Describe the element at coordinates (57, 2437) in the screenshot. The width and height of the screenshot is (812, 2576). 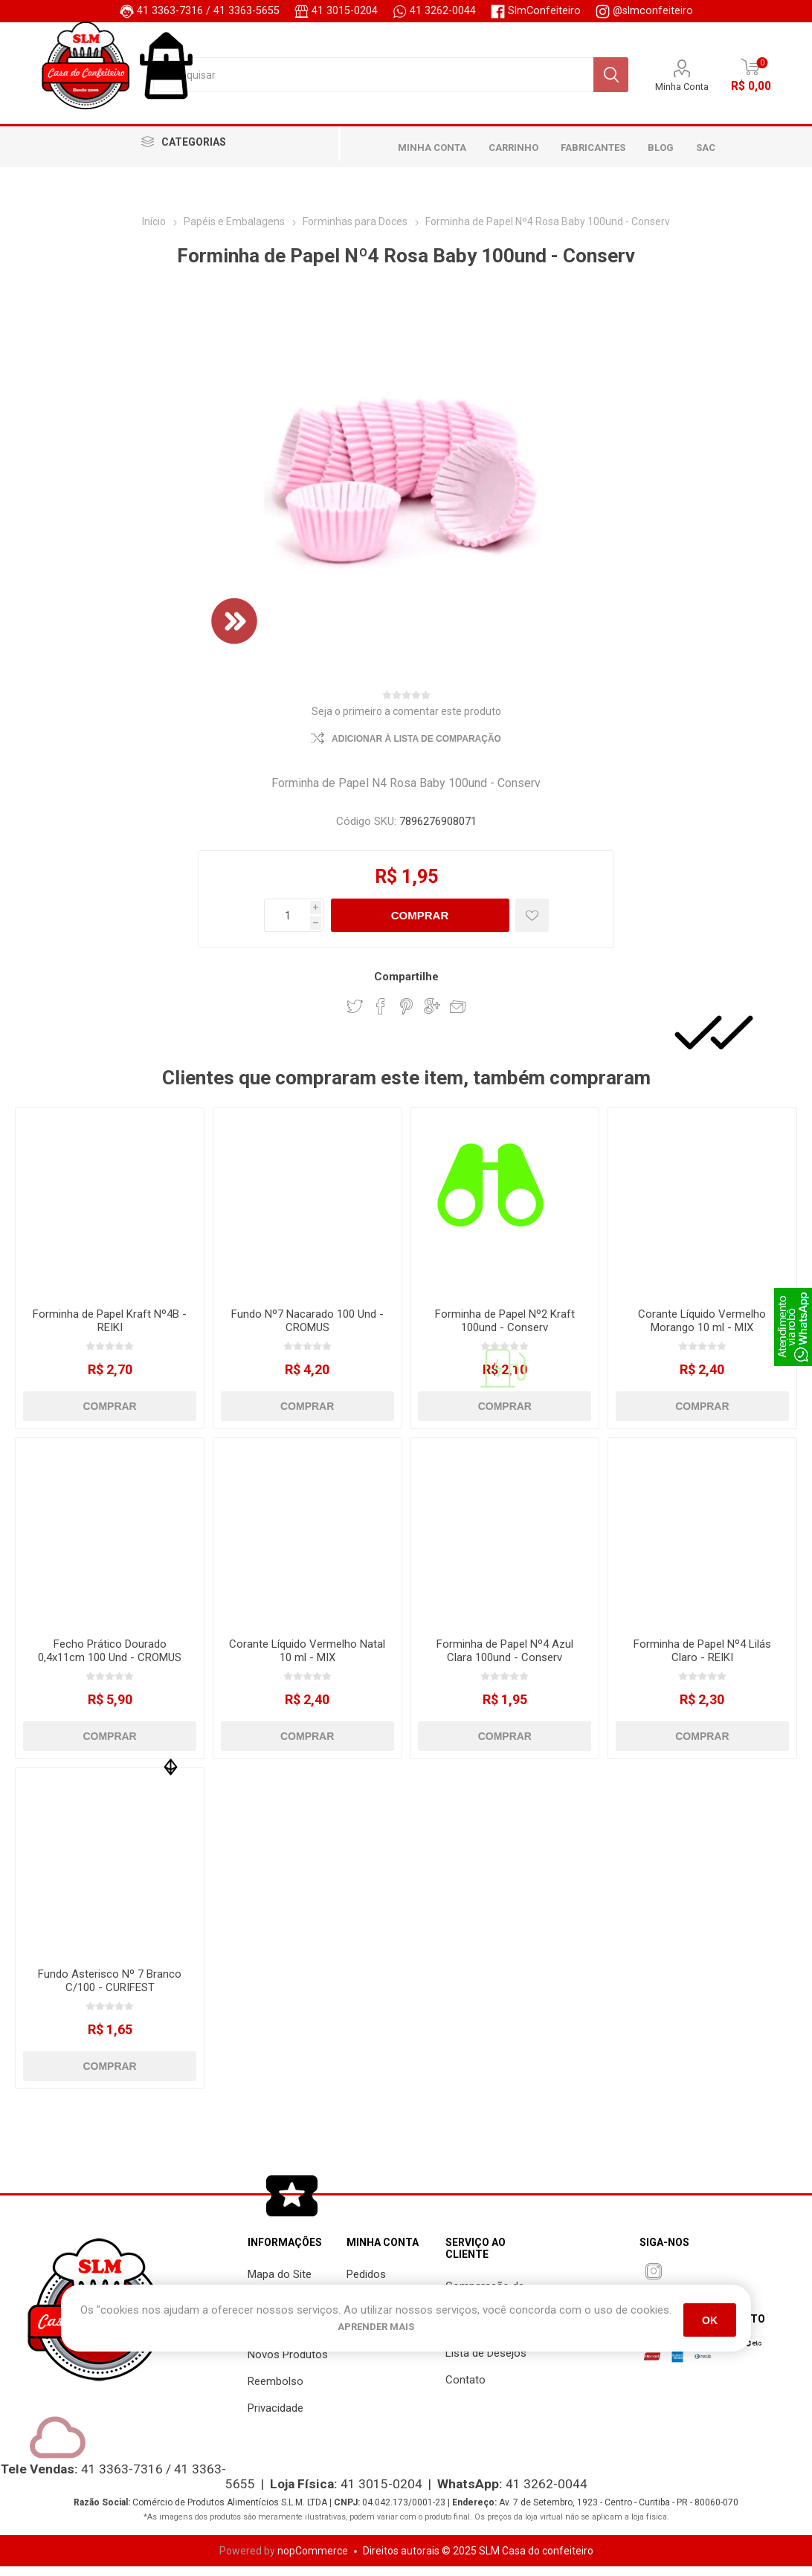
I see `cloud storage or sync status` at that location.